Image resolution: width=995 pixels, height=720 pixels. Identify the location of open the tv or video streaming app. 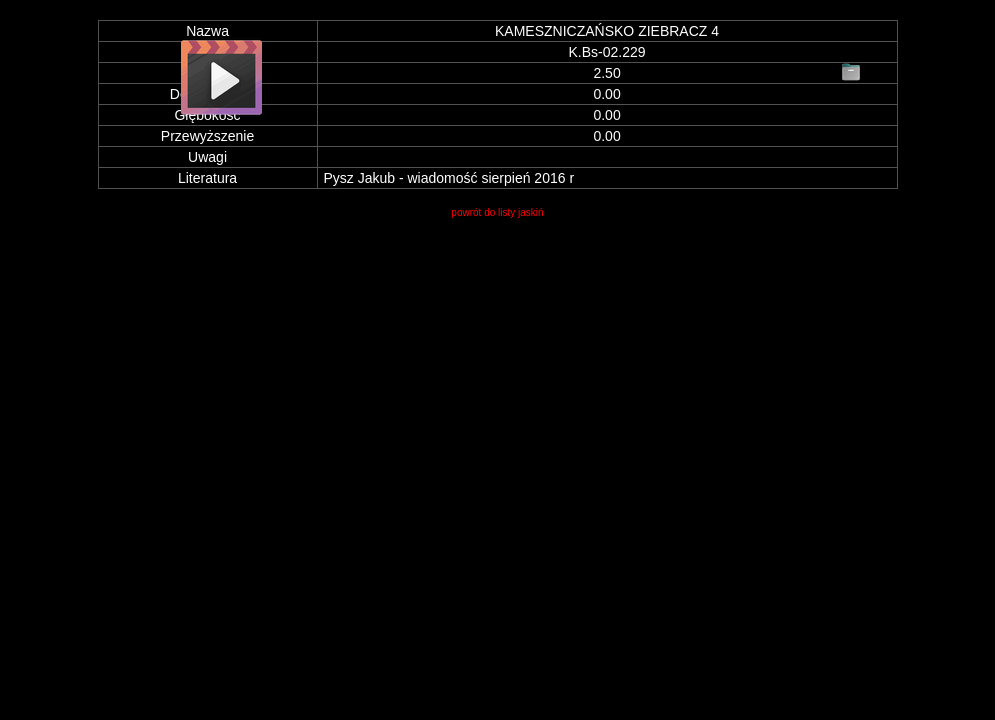
(221, 77).